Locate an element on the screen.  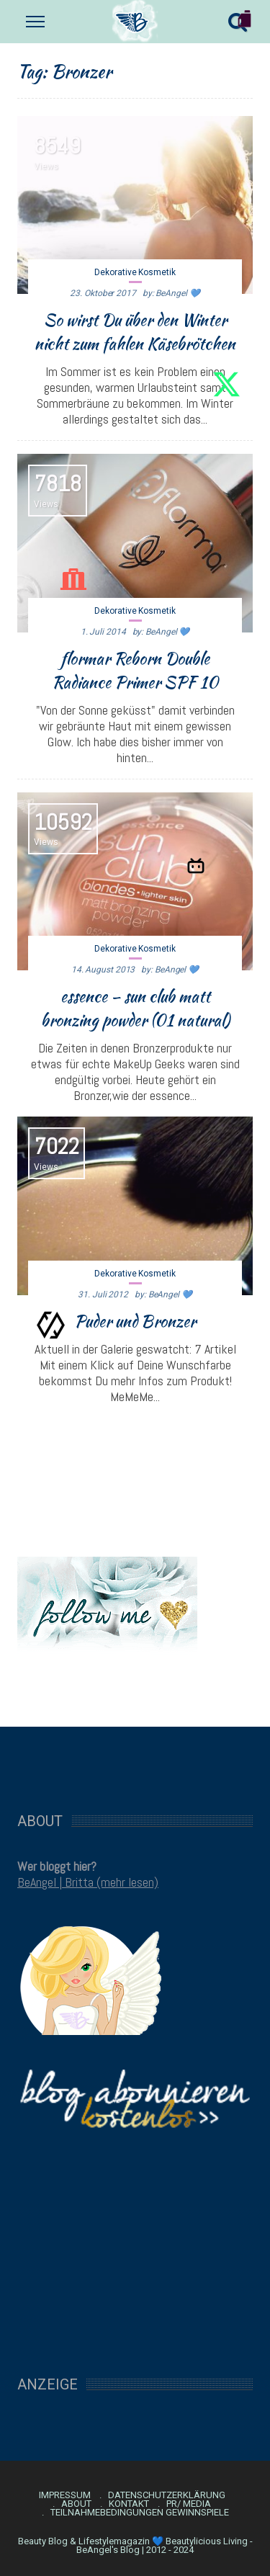
open Bilibili app is located at coordinates (196, 866).